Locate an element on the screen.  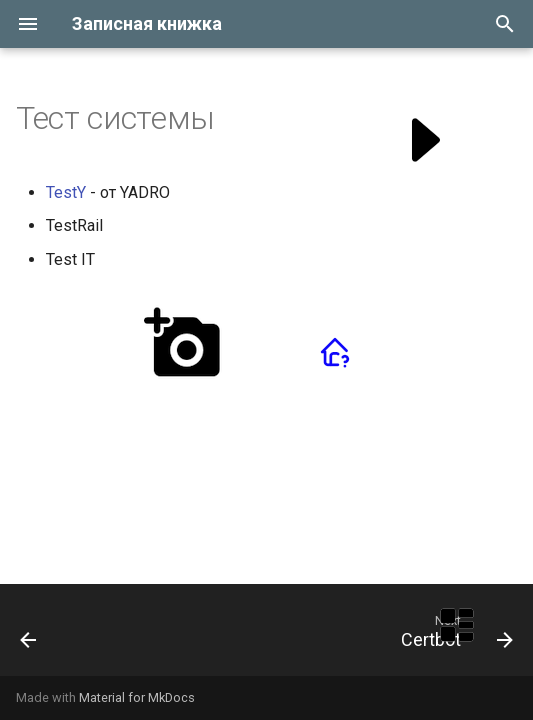
switch to split board layout view is located at coordinates (457, 625).